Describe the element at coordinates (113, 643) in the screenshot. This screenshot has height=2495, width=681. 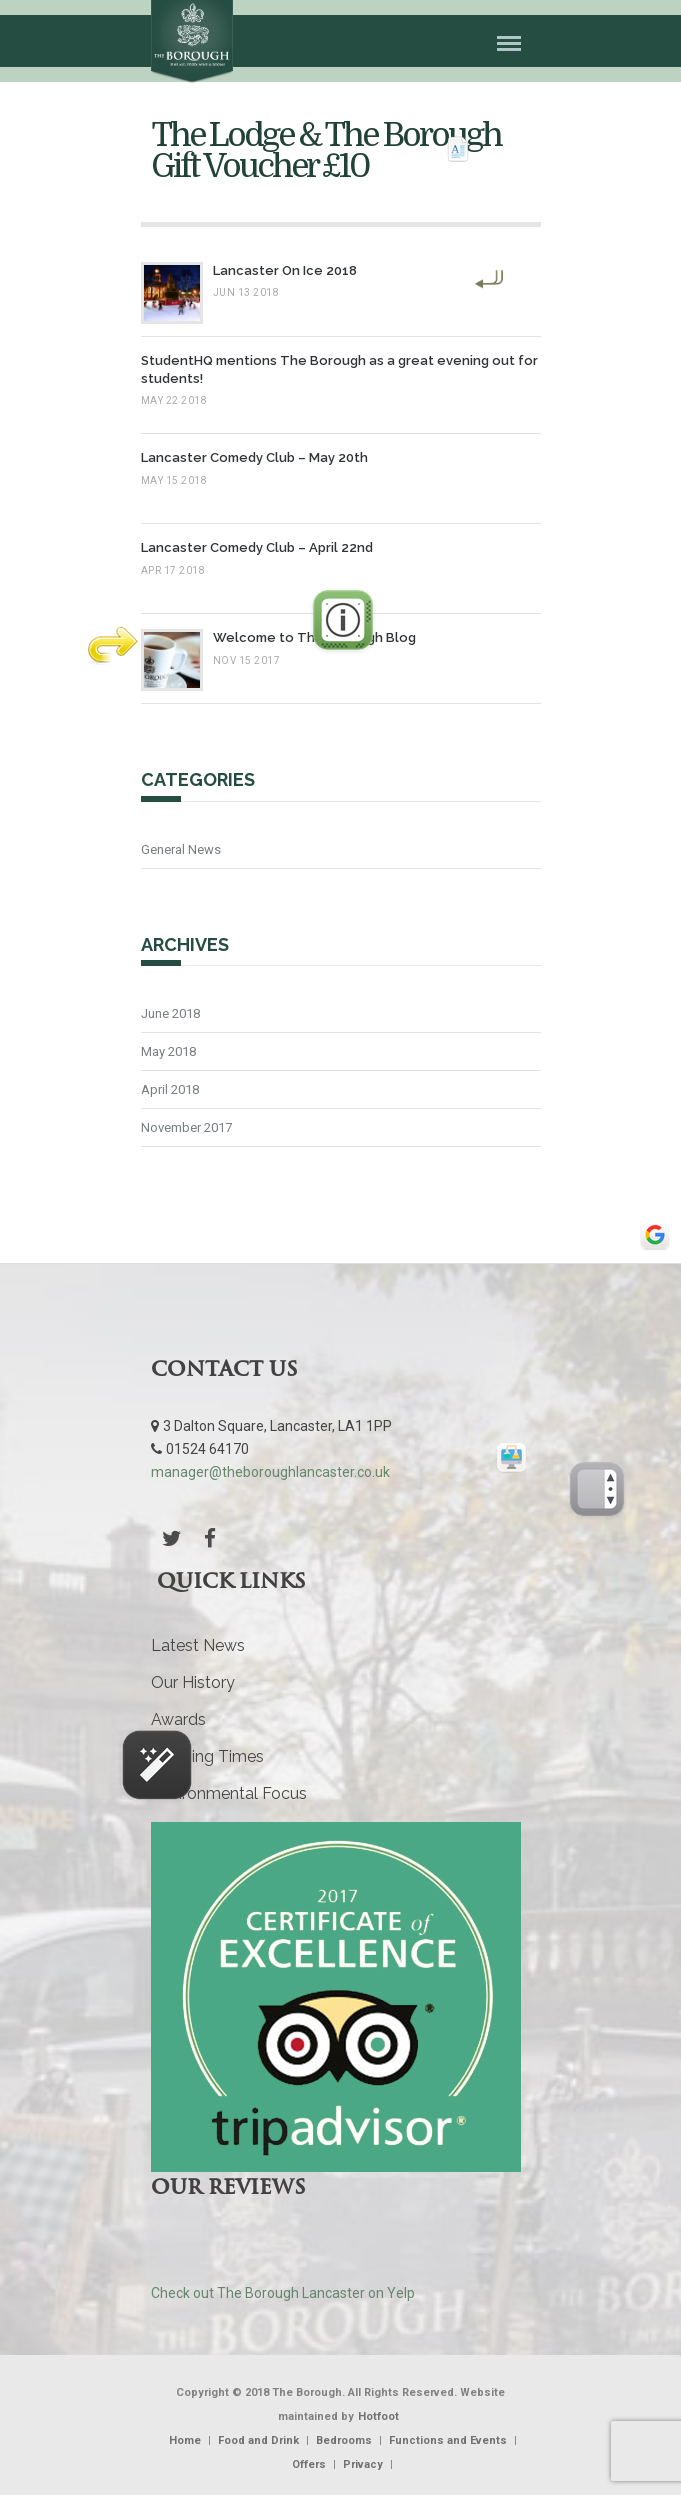
I see `redo last undone action` at that location.